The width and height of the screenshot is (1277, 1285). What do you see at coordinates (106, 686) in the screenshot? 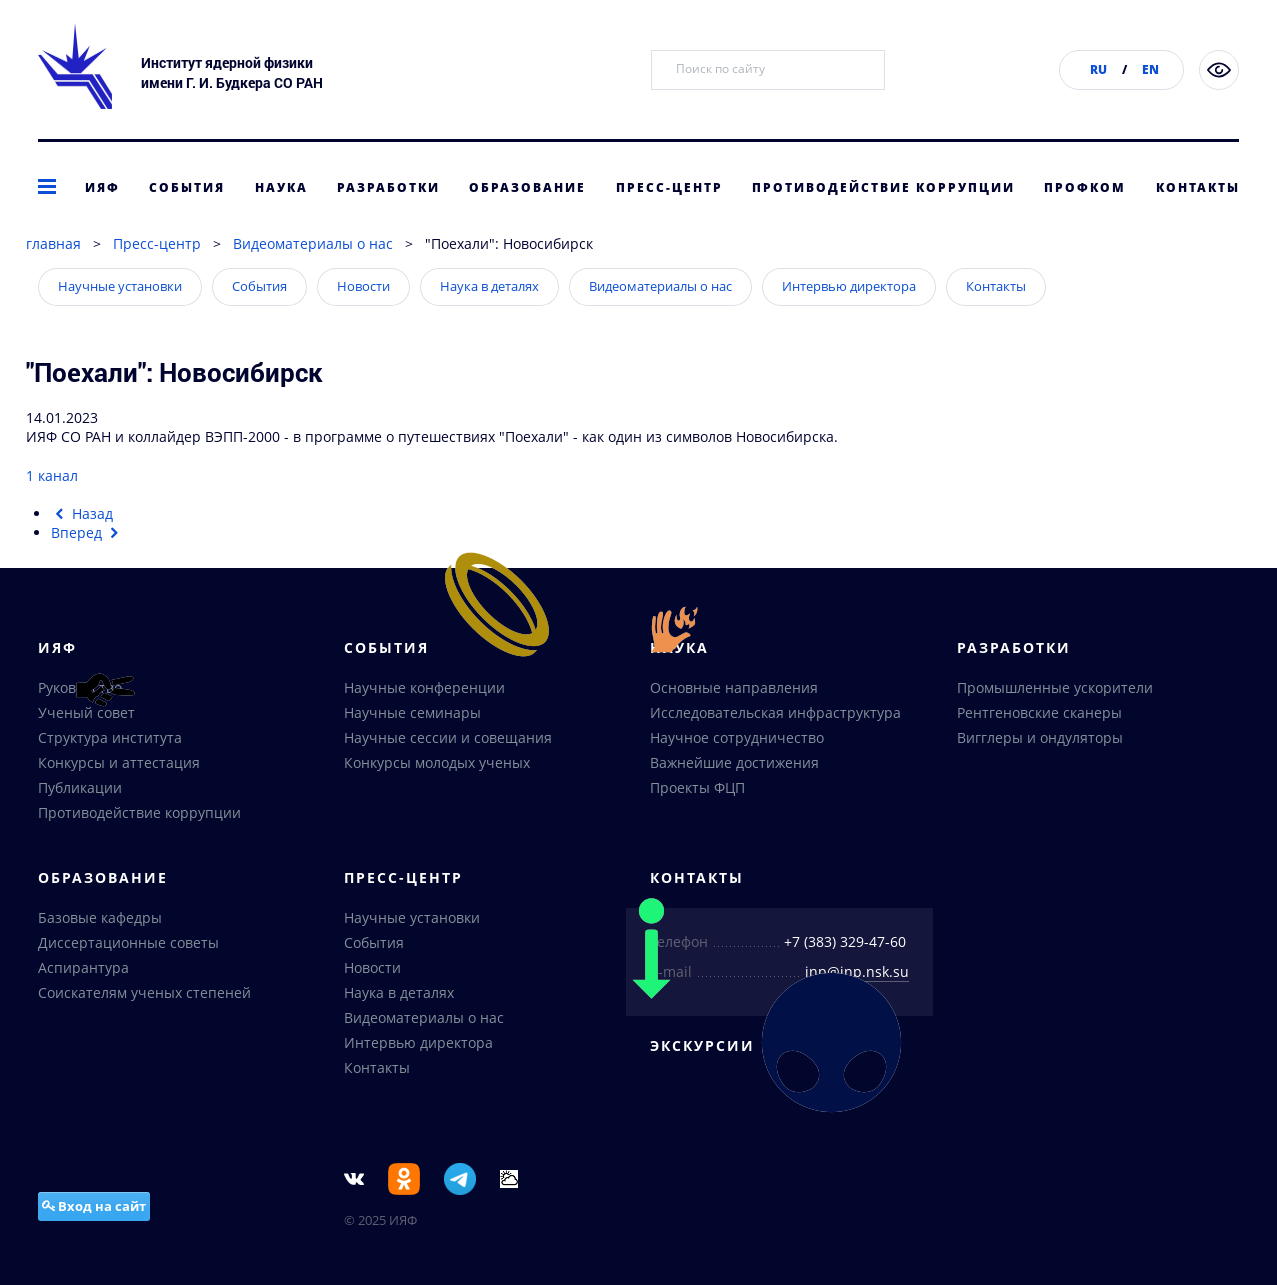
I see `scissors gesture in rock-paper-scissors game` at bounding box center [106, 686].